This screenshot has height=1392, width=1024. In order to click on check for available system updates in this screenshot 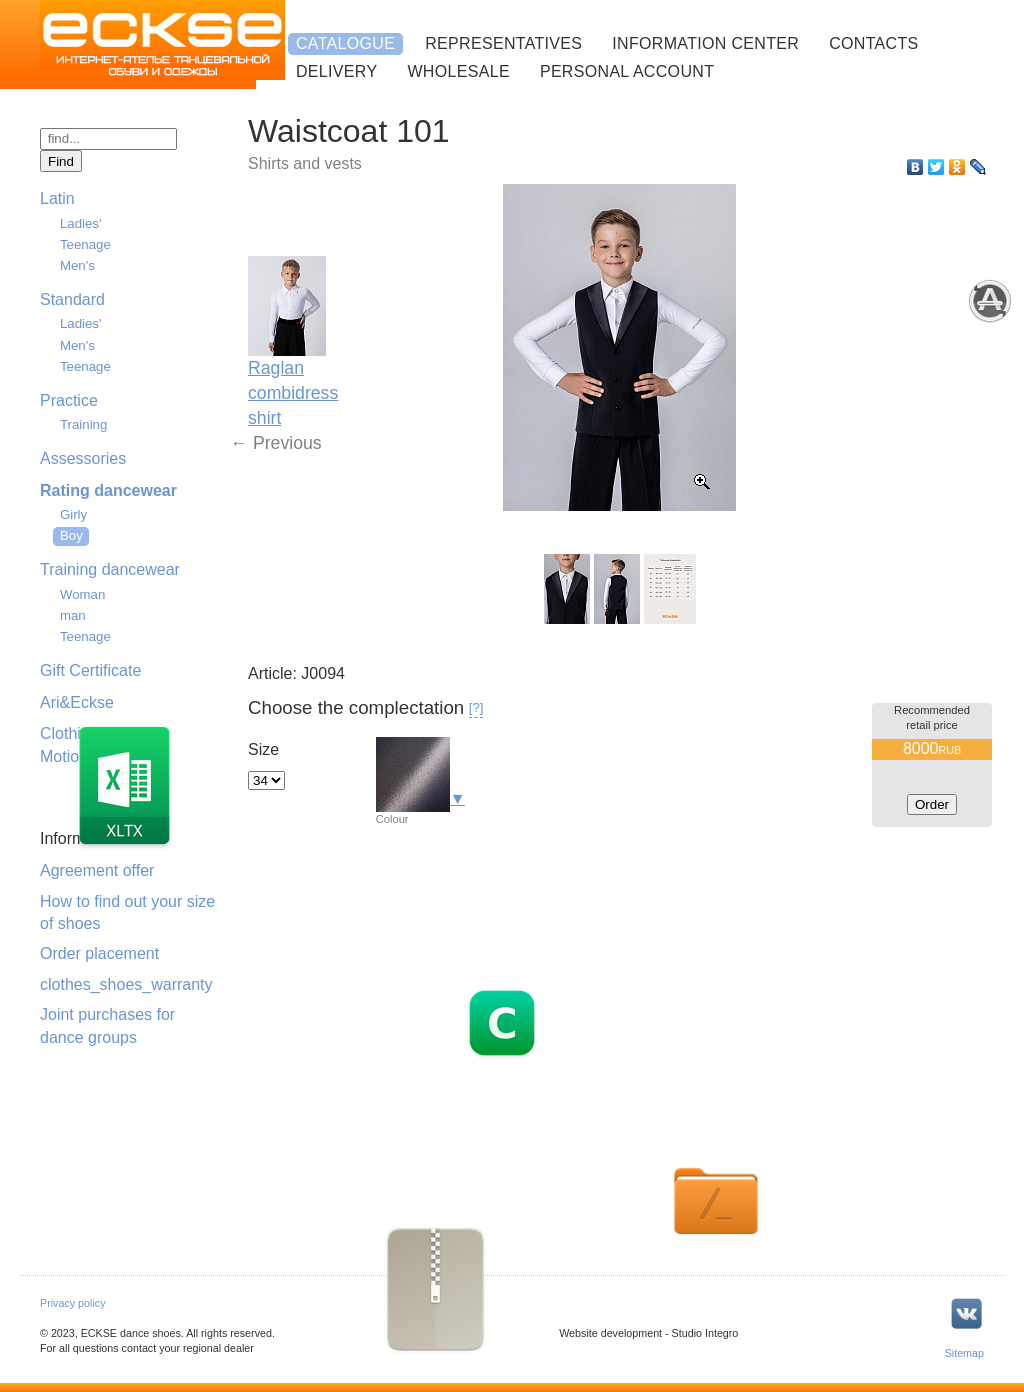, I will do `click(990, 301)`.